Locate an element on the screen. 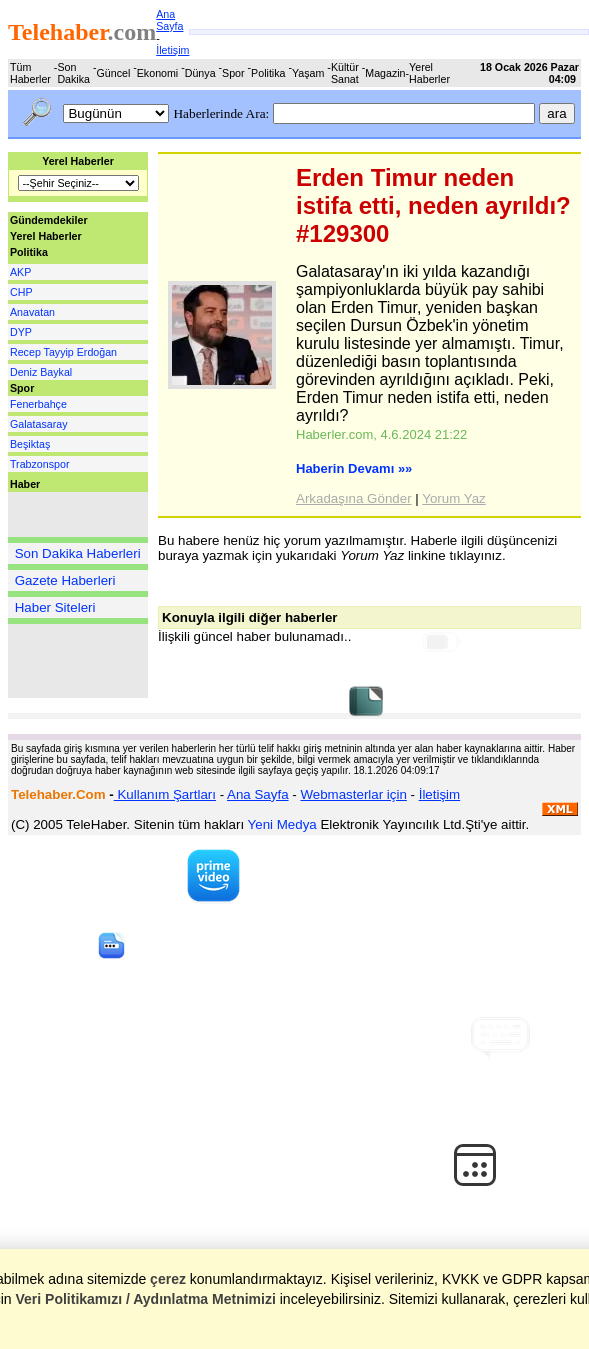 Image resolution: width=589 pixels, height=1349 pixels. indicates battery at 70% charge is located at coordinates (442, 642).